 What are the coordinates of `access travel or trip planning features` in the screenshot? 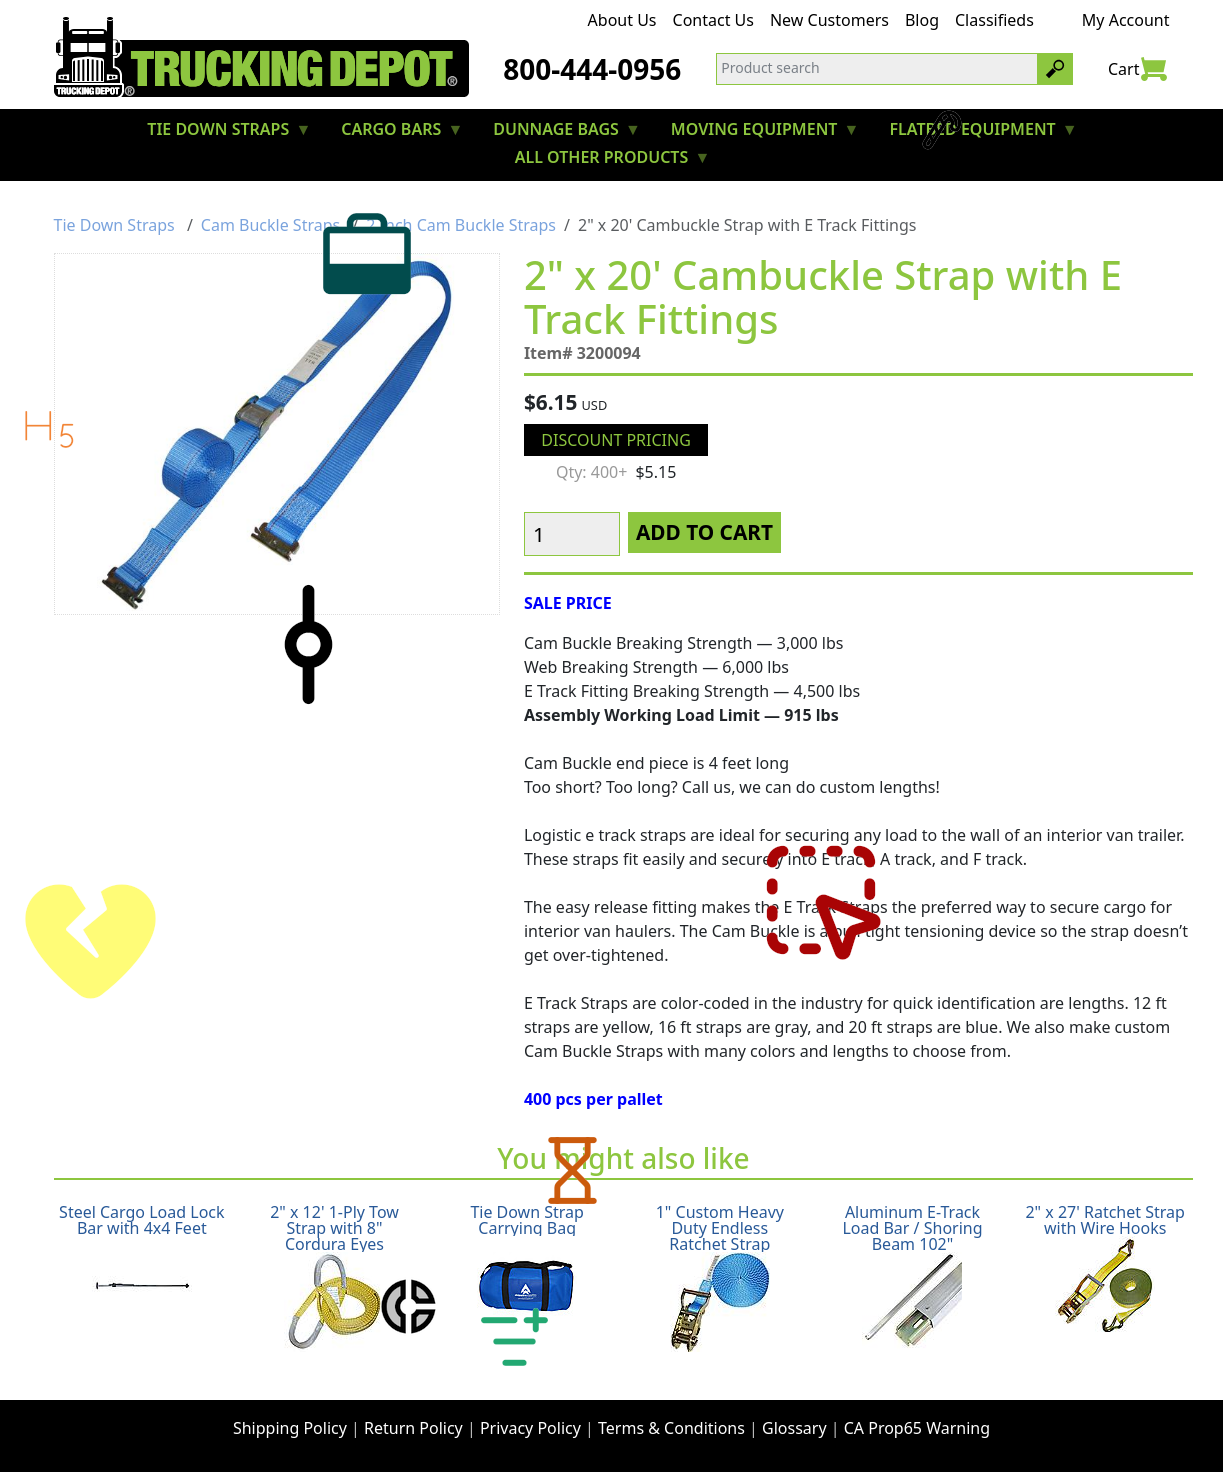 It's located at (367, 257).